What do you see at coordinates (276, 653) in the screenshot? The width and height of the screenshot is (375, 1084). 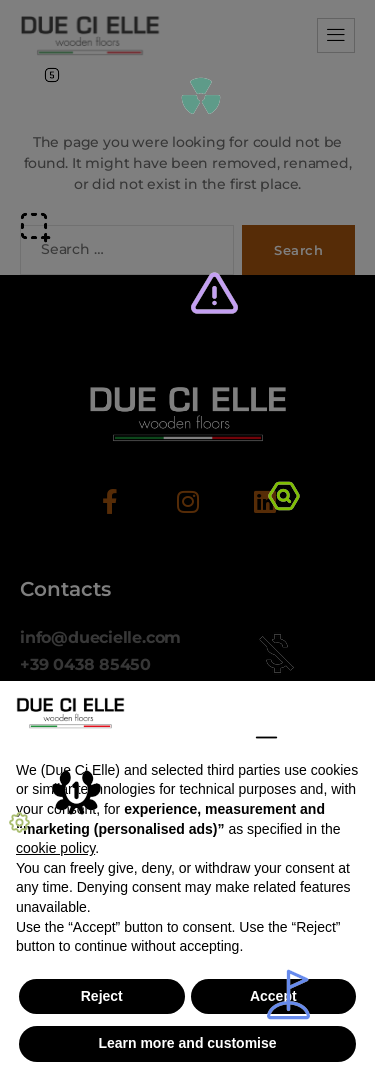 I see `indicates no cost or free item` at bounding box center [276, 653].